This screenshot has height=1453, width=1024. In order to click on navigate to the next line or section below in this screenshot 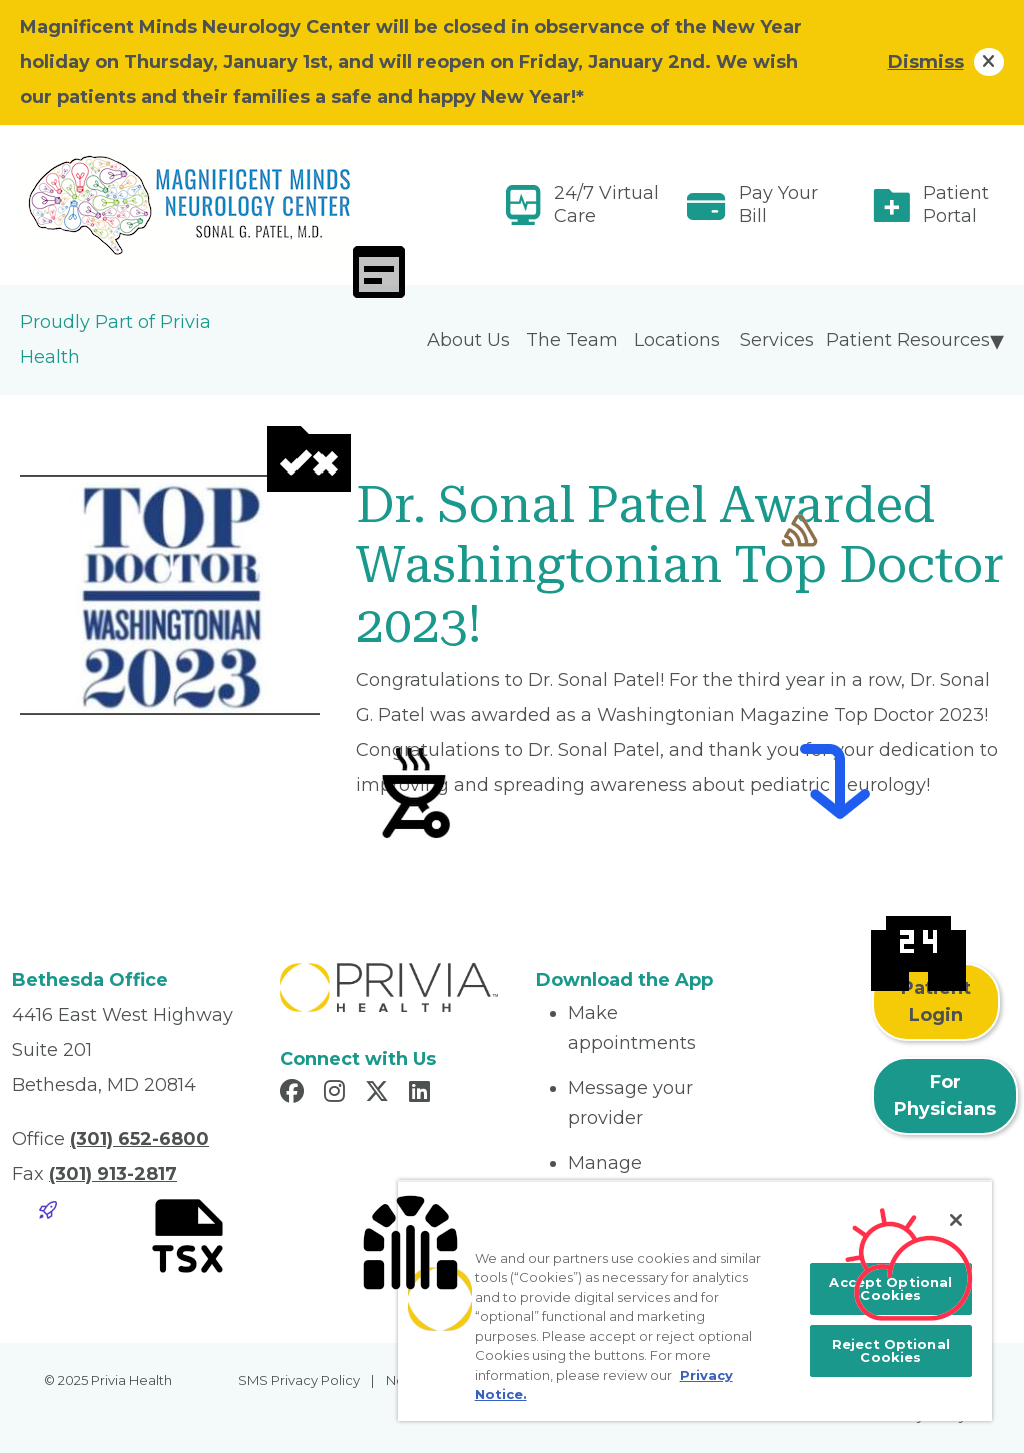, I will do `click(835, 779)`.